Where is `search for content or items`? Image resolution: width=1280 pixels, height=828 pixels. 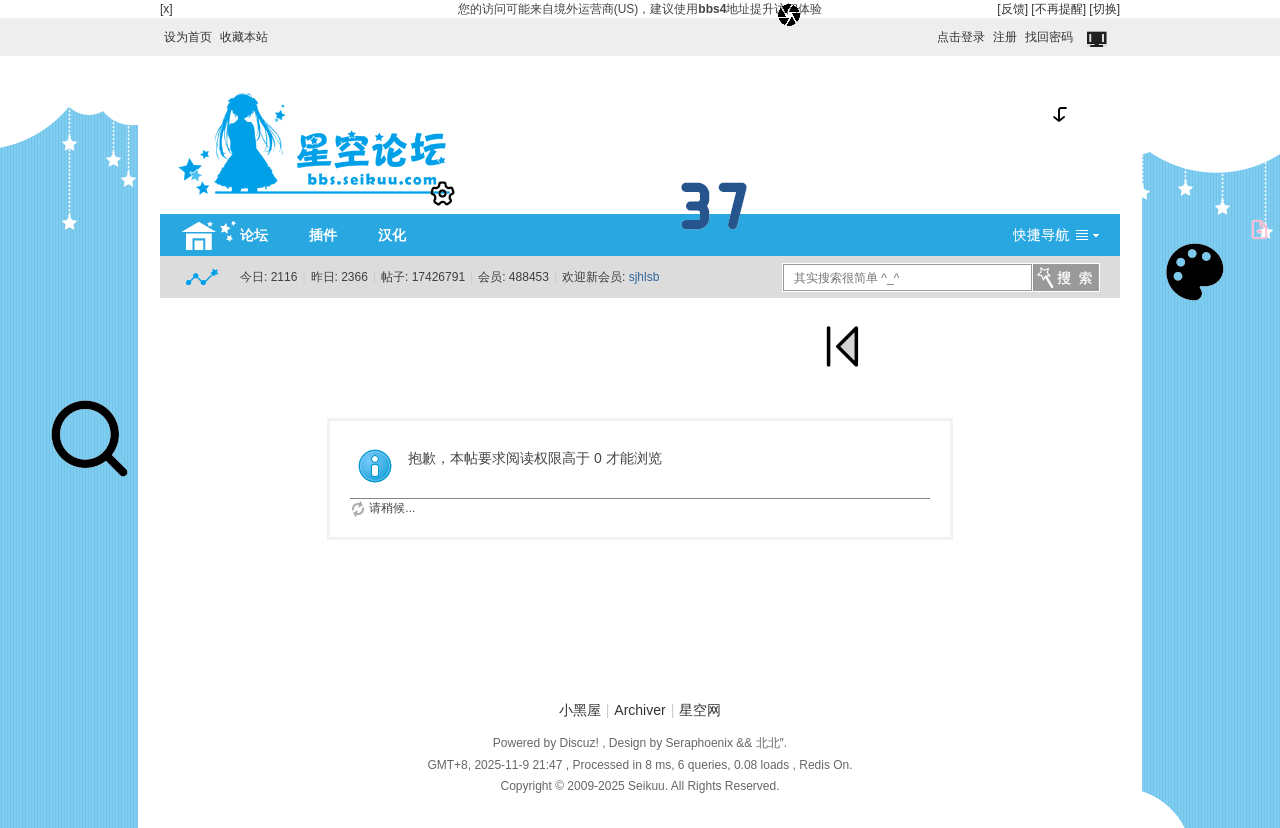 search for content or items is located at coordinates (89, 438).